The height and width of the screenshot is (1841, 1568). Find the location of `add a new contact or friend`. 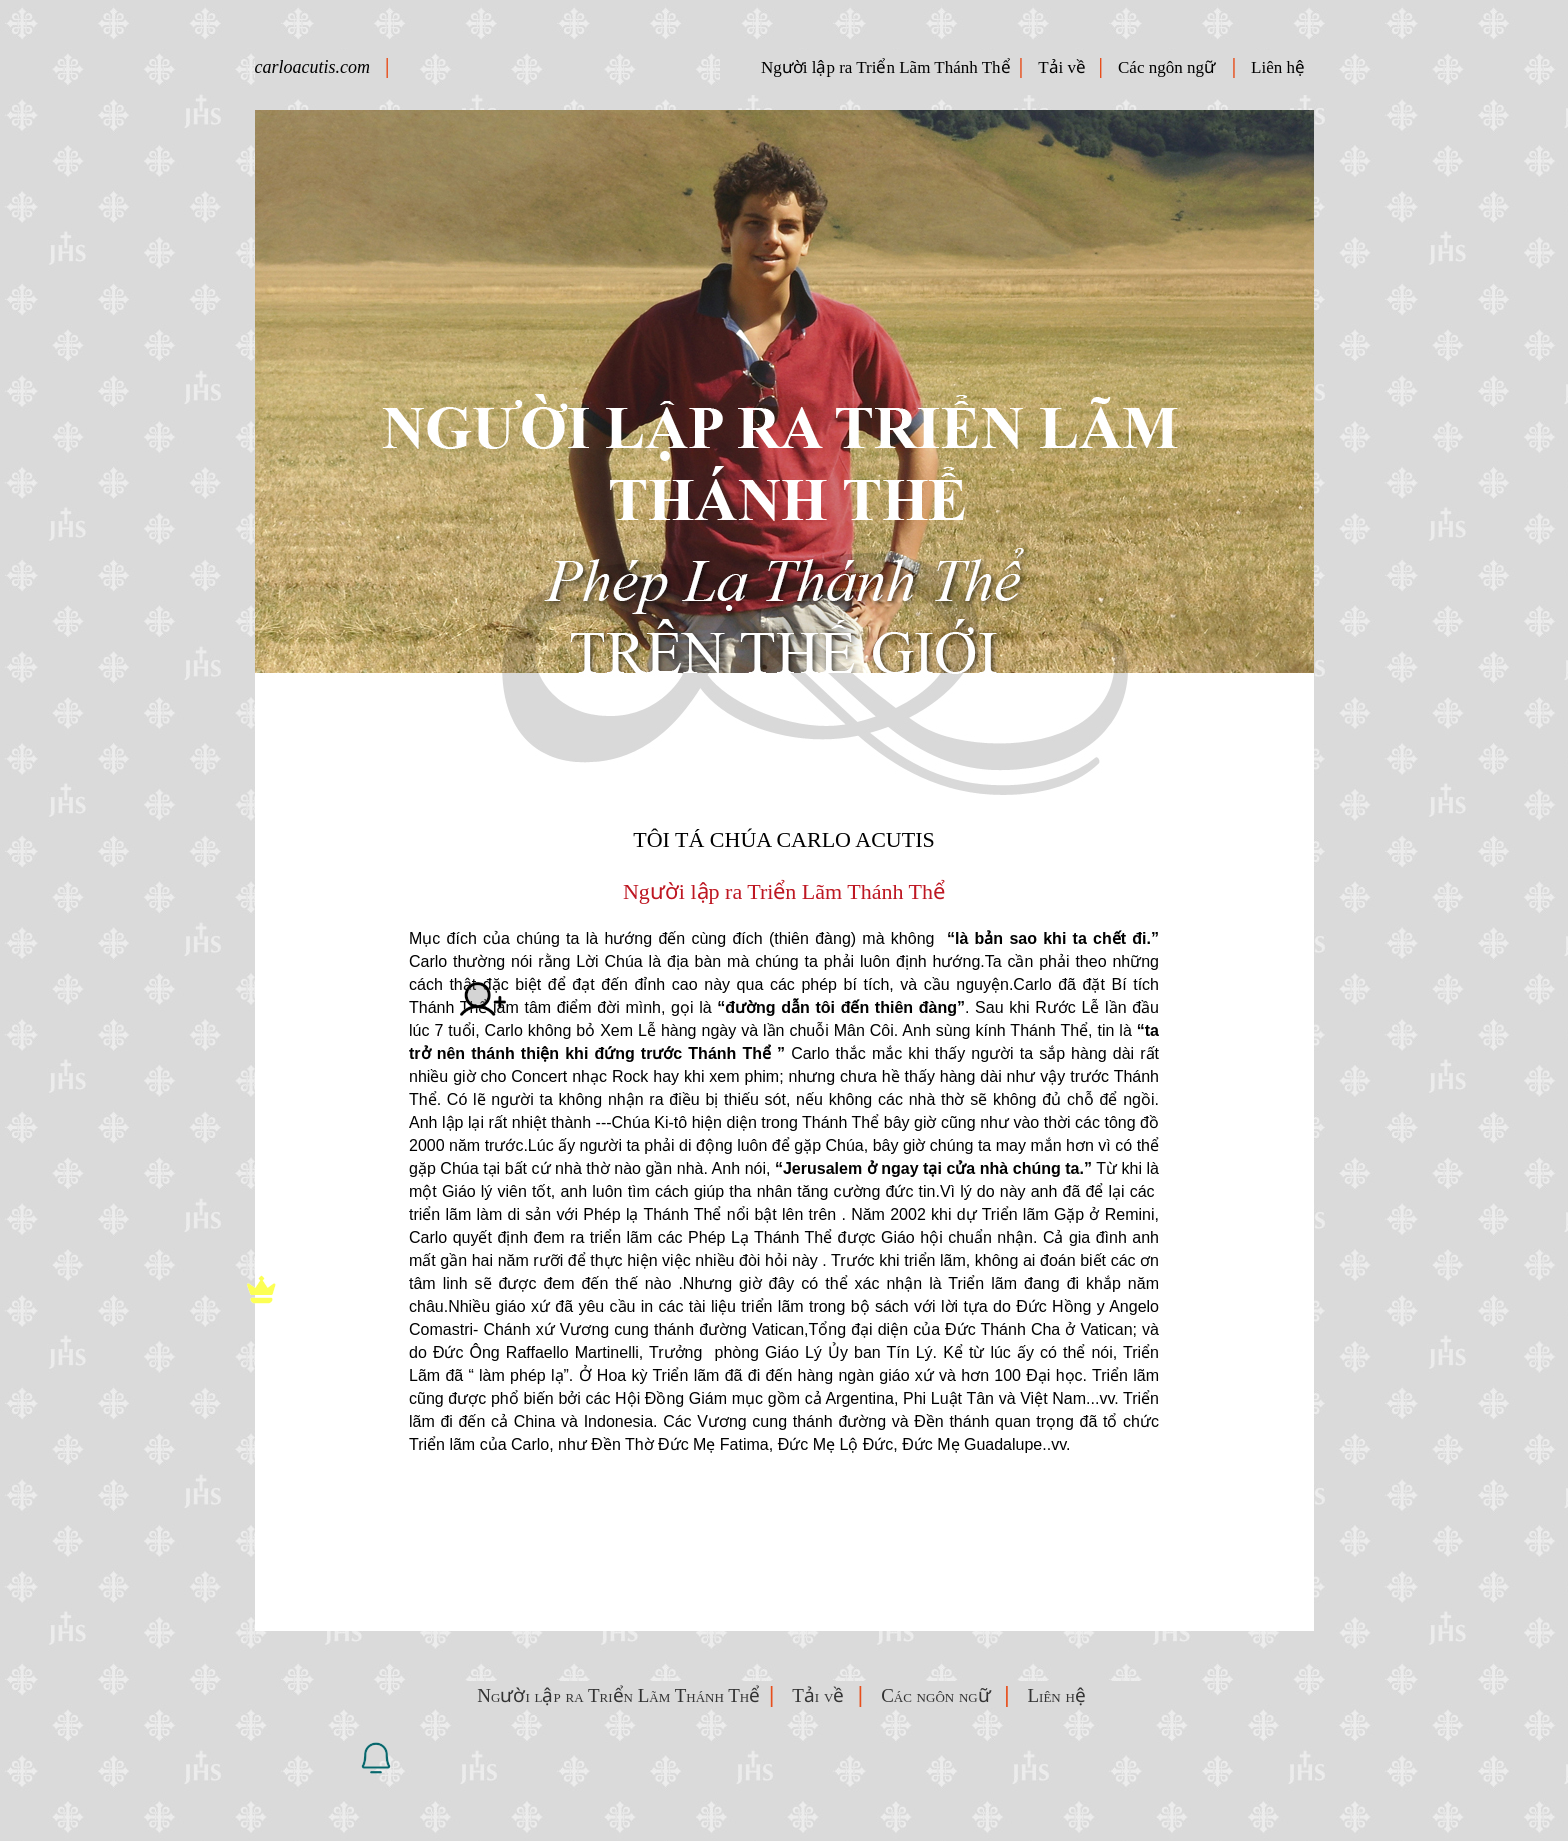

add a new contact or friend is located at coordinates (481, 1000).